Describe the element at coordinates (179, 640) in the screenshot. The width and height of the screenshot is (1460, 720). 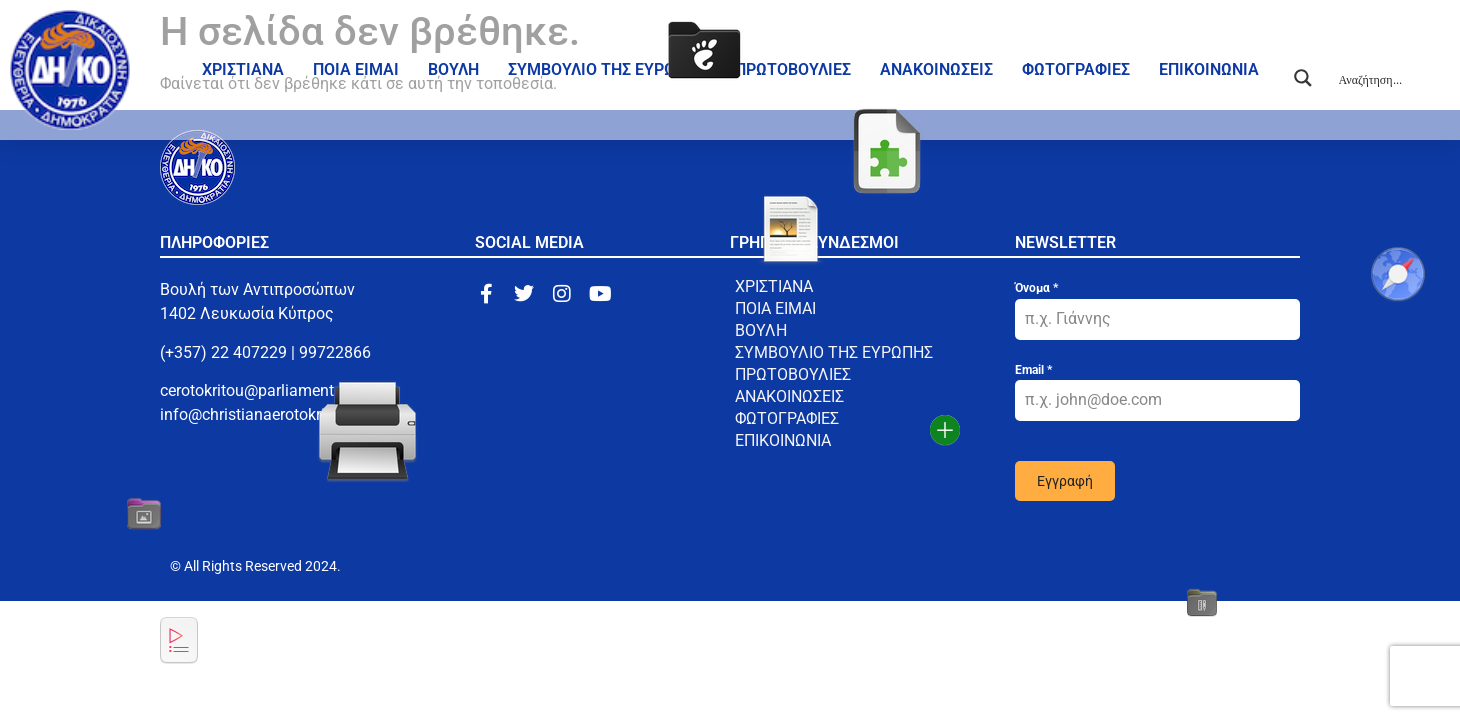
I see `an mpegurl audio playlist file` at that location.